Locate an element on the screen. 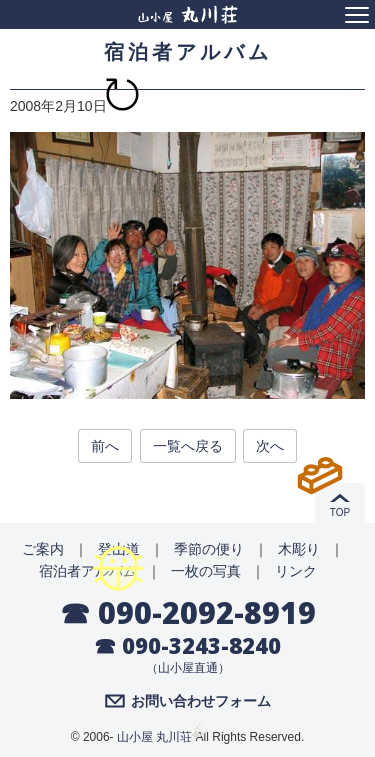  refresh or reload the current content is located at coordinates (122, 94).